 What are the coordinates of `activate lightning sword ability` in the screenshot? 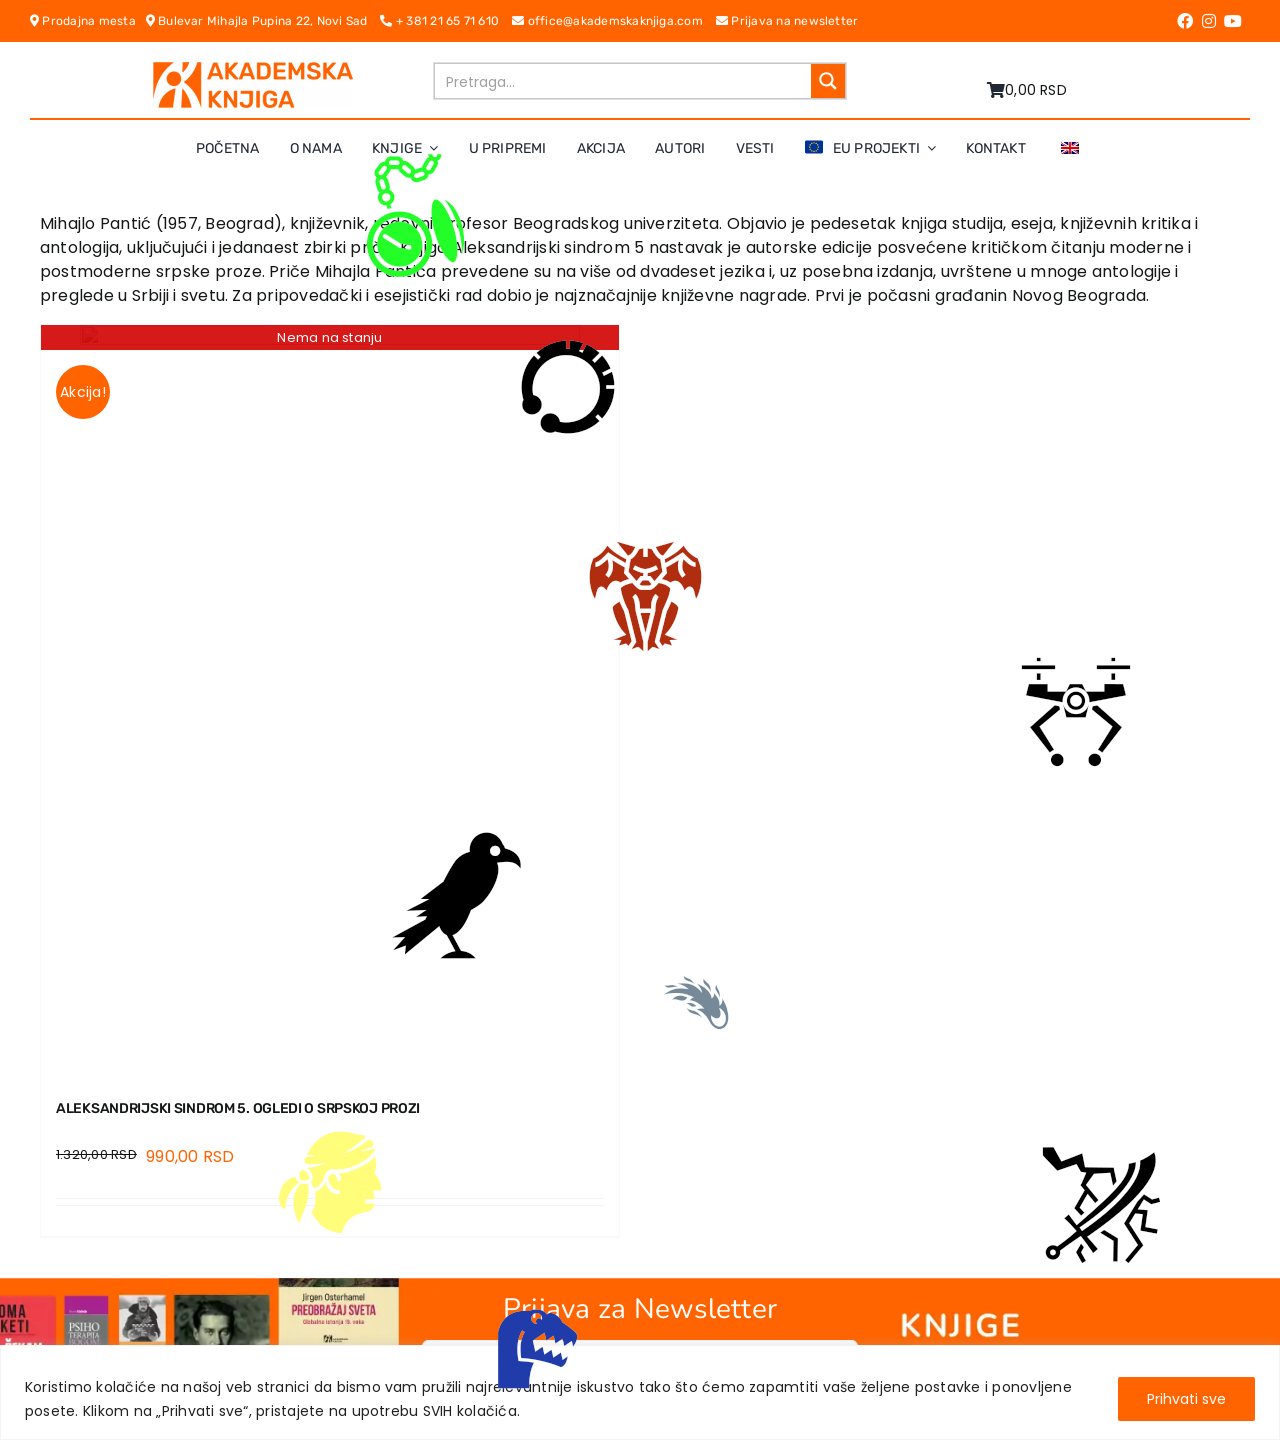 It's located at (1100, 1204).